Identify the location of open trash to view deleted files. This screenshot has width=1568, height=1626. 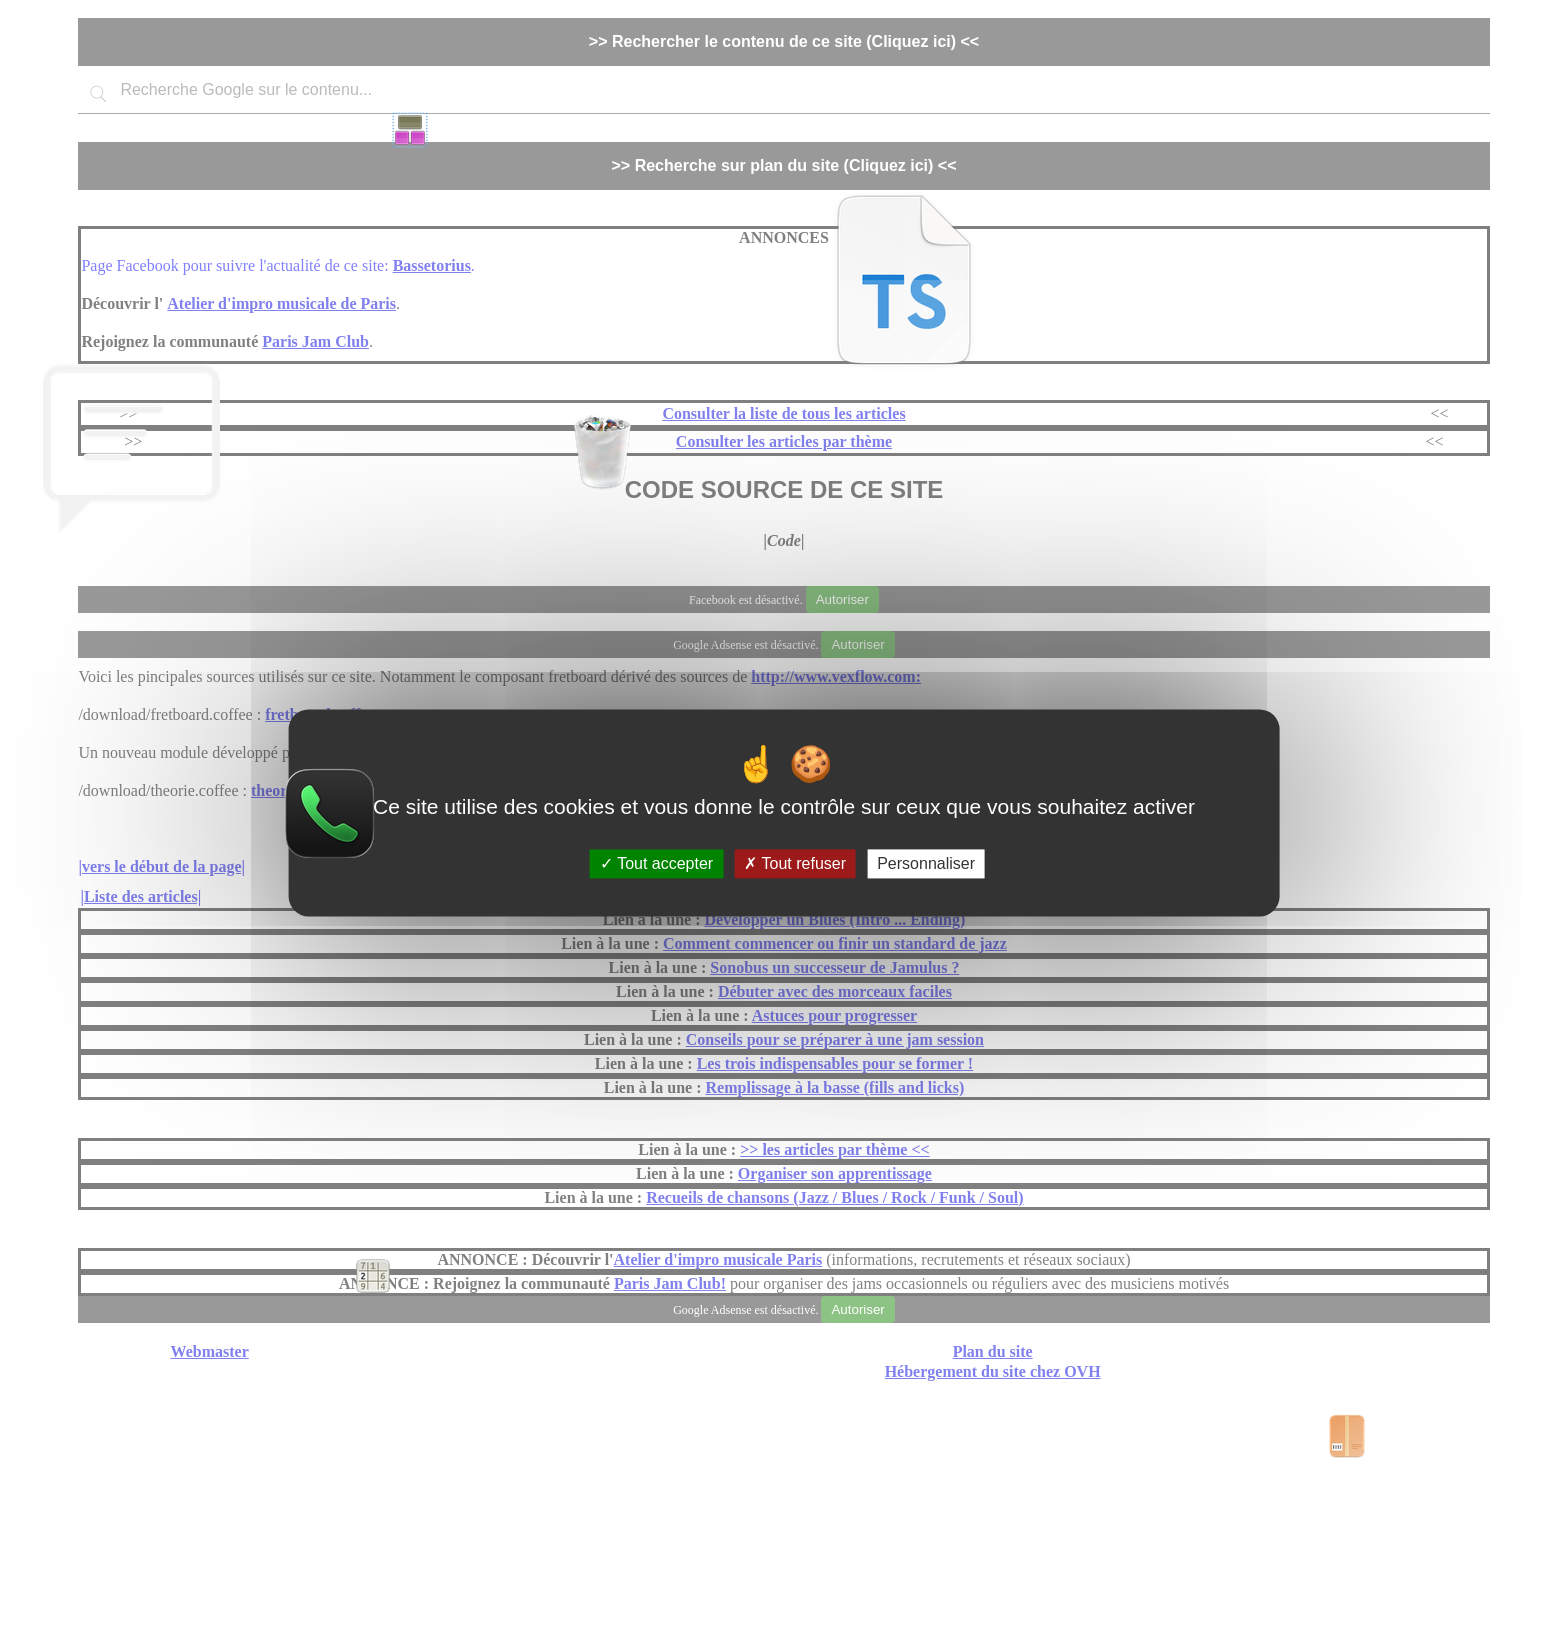
(602, 452).